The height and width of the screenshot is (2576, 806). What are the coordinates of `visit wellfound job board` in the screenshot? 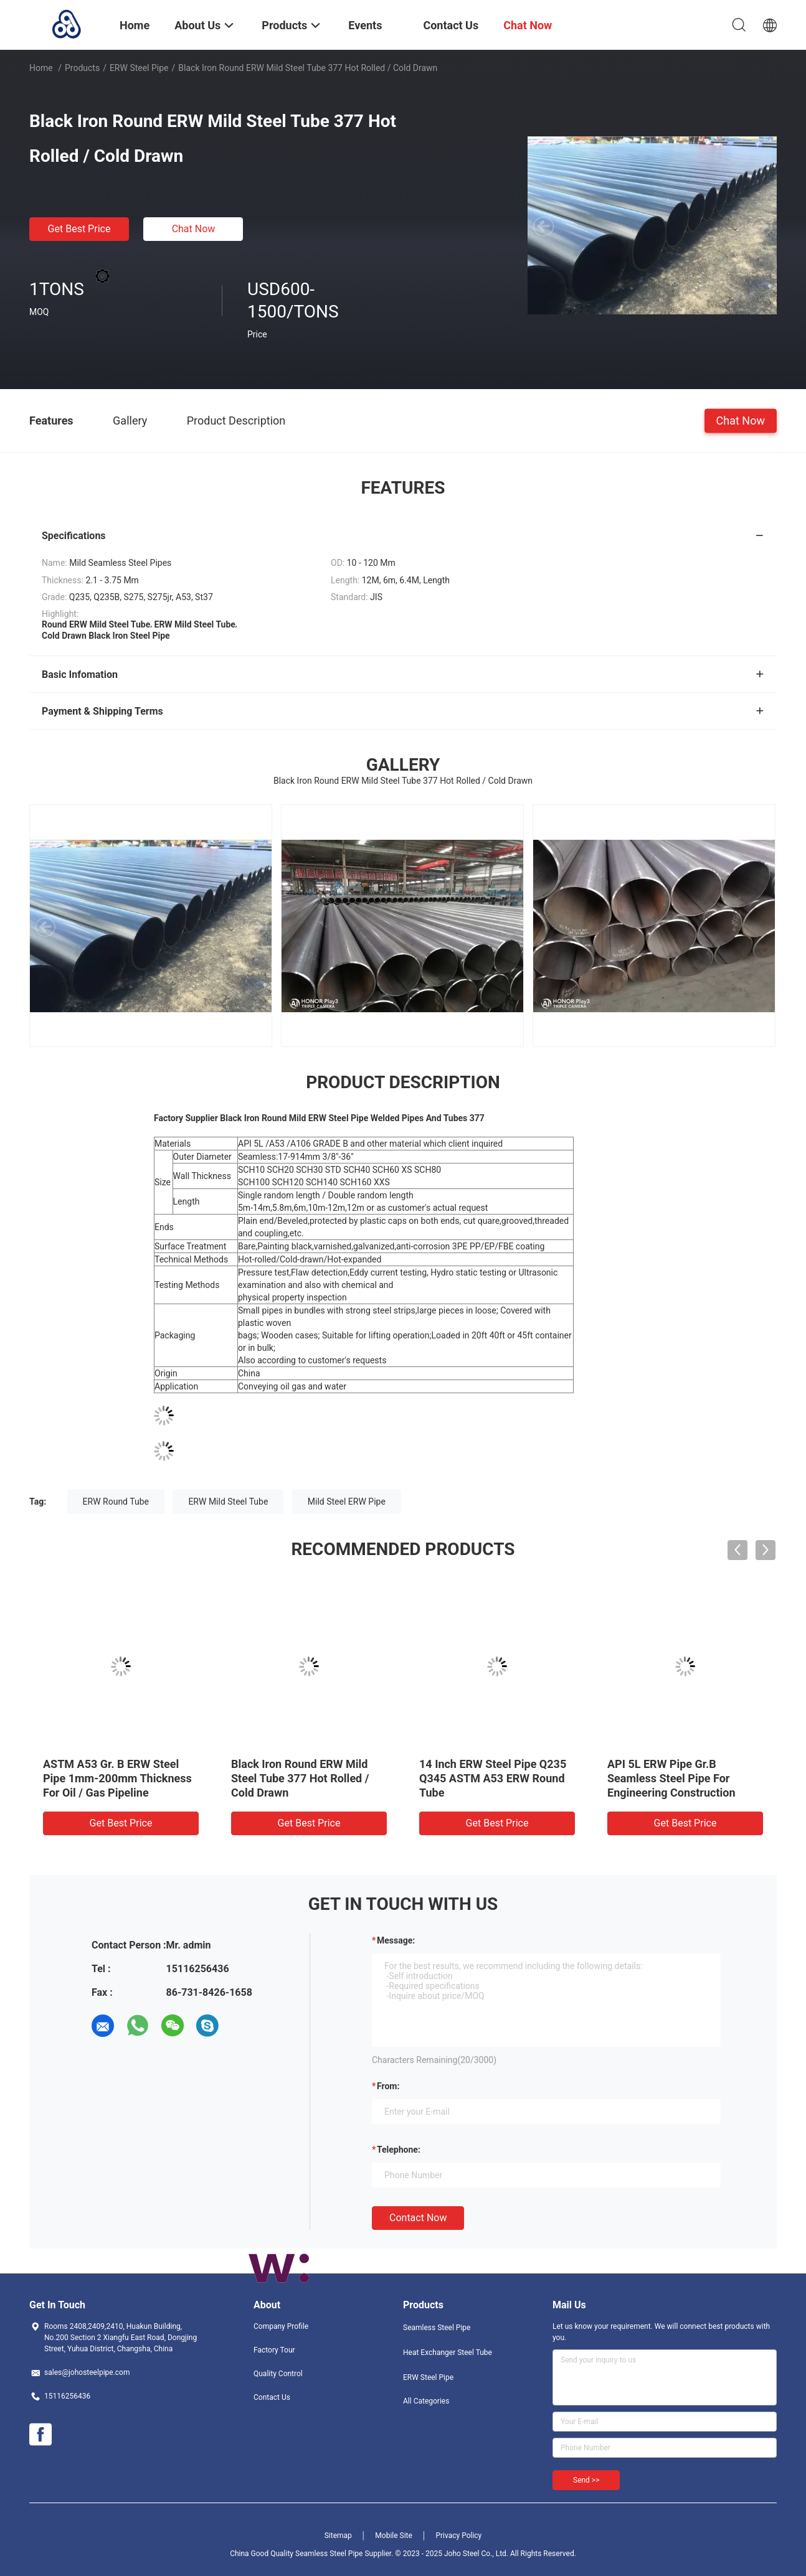 It's located at (278, 2268).